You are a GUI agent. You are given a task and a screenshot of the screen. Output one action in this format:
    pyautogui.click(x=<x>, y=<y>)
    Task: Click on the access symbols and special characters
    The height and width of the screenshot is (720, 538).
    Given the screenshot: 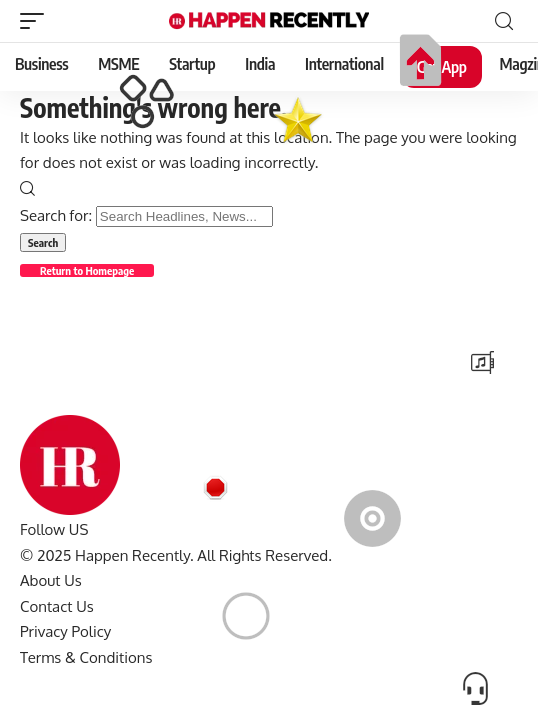 What is the action you would take?
    pyautogui.click(x=146, y=101)
    